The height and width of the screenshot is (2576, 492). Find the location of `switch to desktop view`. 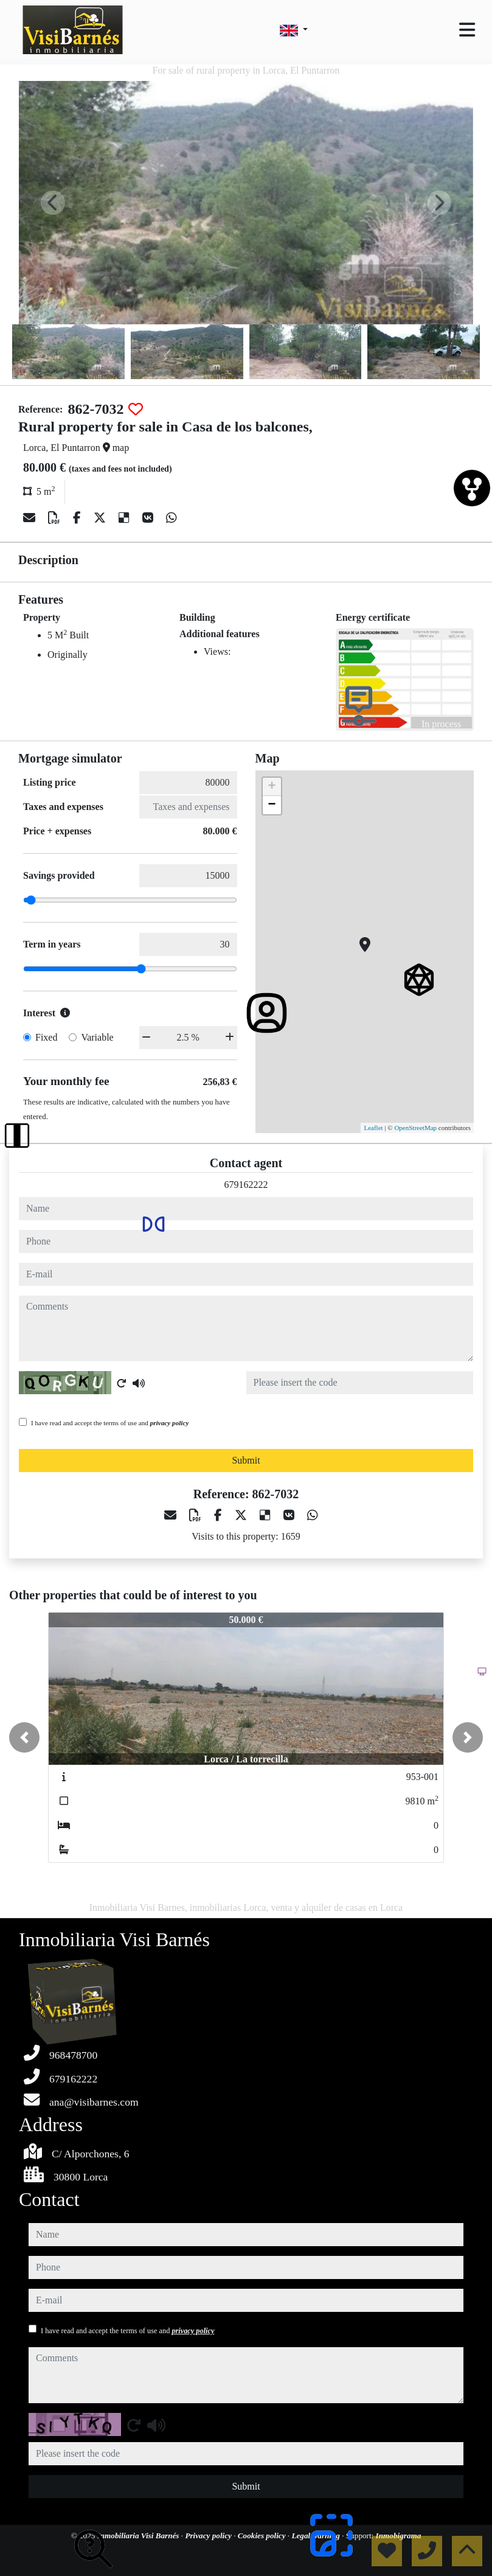

switch to desktop view is located at coordinates (482, 1671).